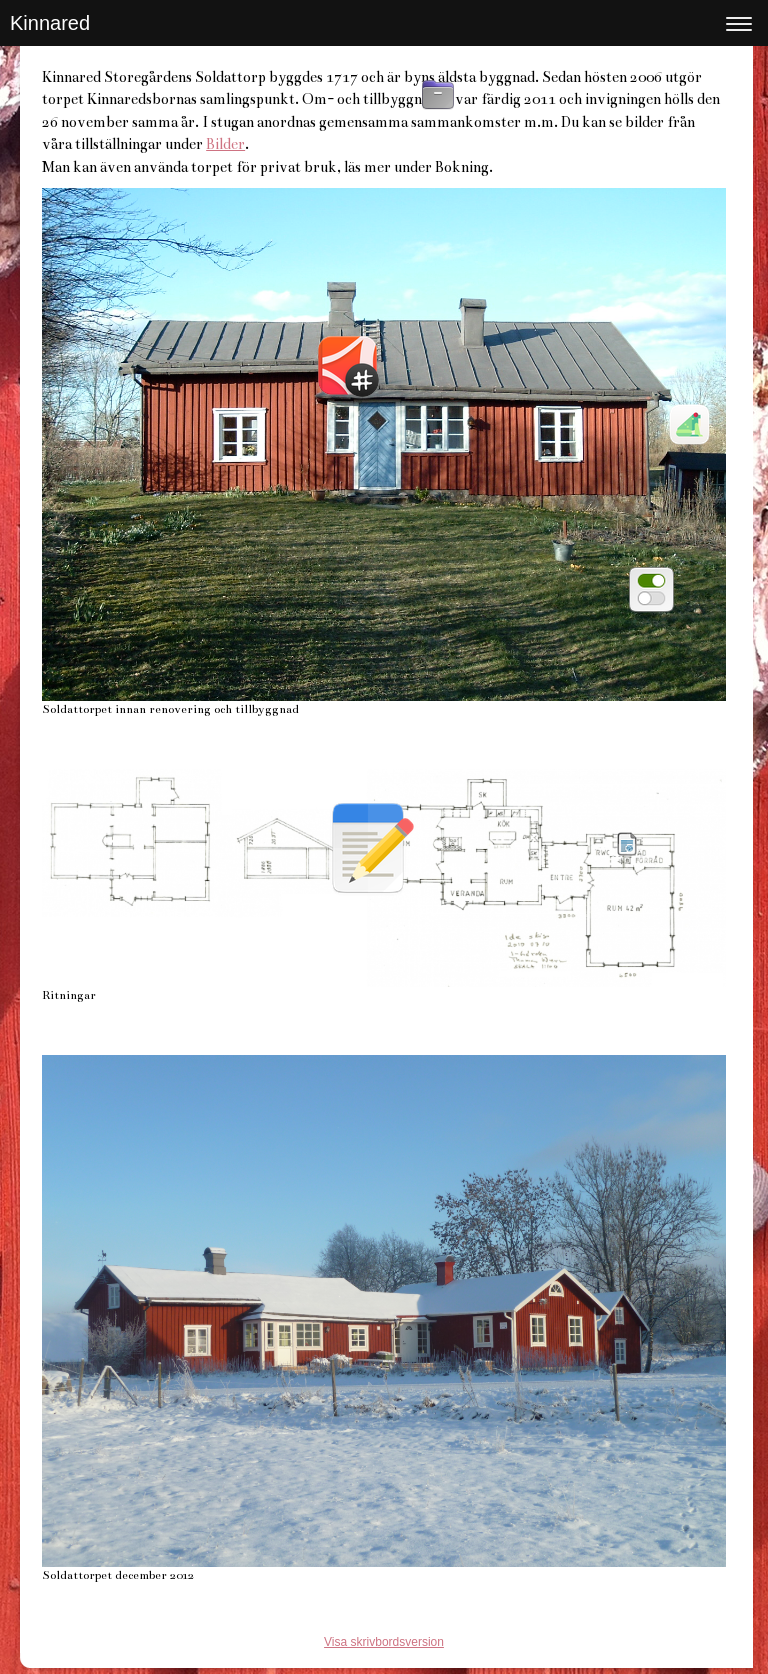  Describe the element at coordinates (368, 848) in the screenshot. I see `open the text editor application` at that location.